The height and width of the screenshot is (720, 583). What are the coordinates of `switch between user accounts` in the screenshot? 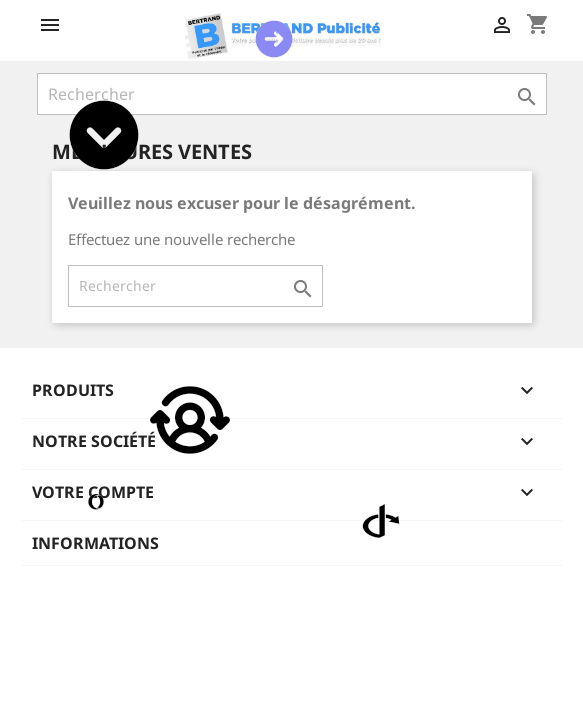 It's located at (190, 420).